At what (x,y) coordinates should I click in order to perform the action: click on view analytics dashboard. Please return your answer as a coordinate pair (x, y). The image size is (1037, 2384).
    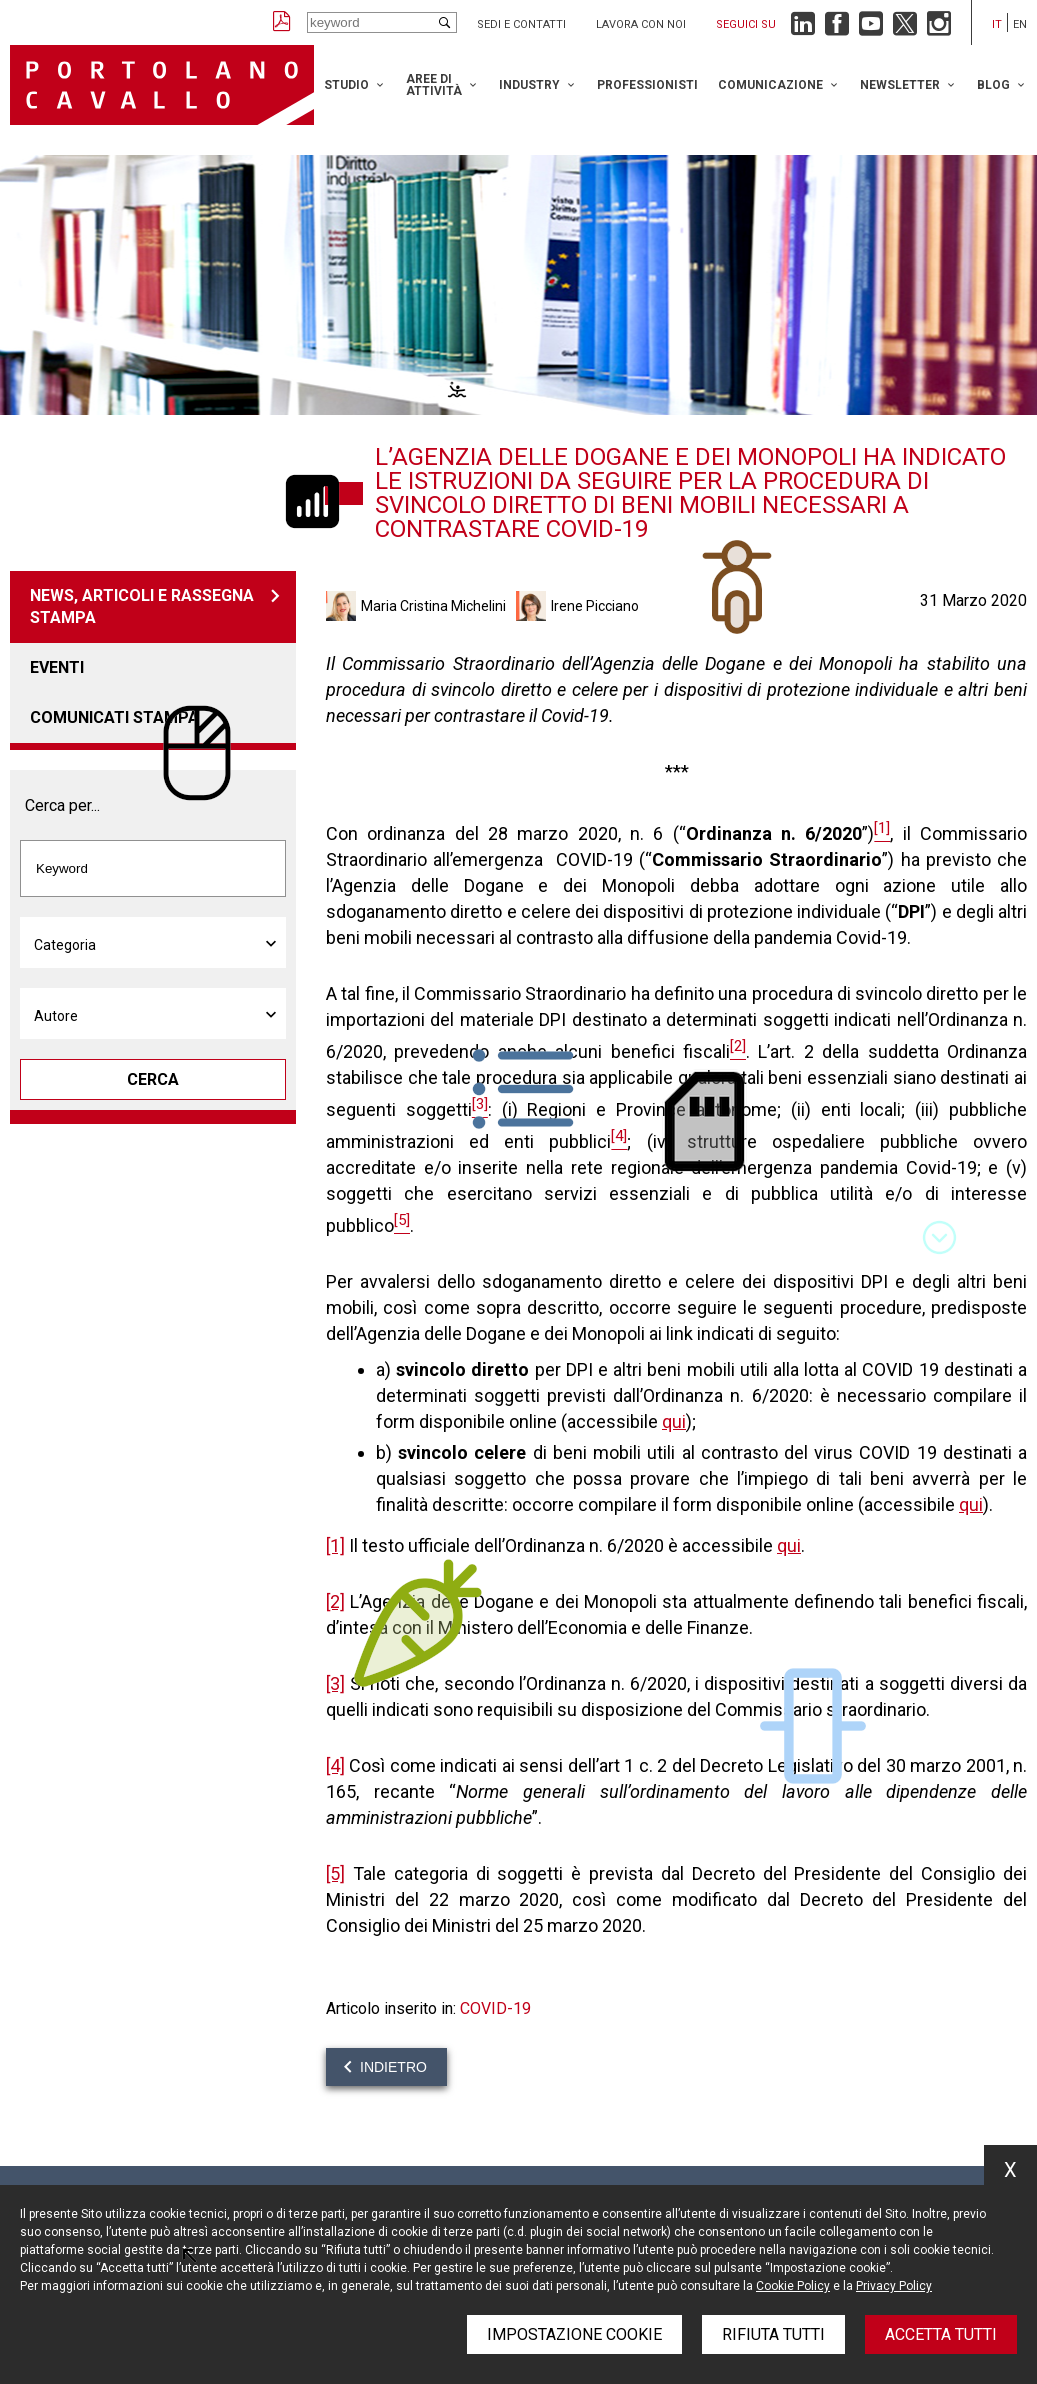
    Looking at the image, I should click on (312, 501).